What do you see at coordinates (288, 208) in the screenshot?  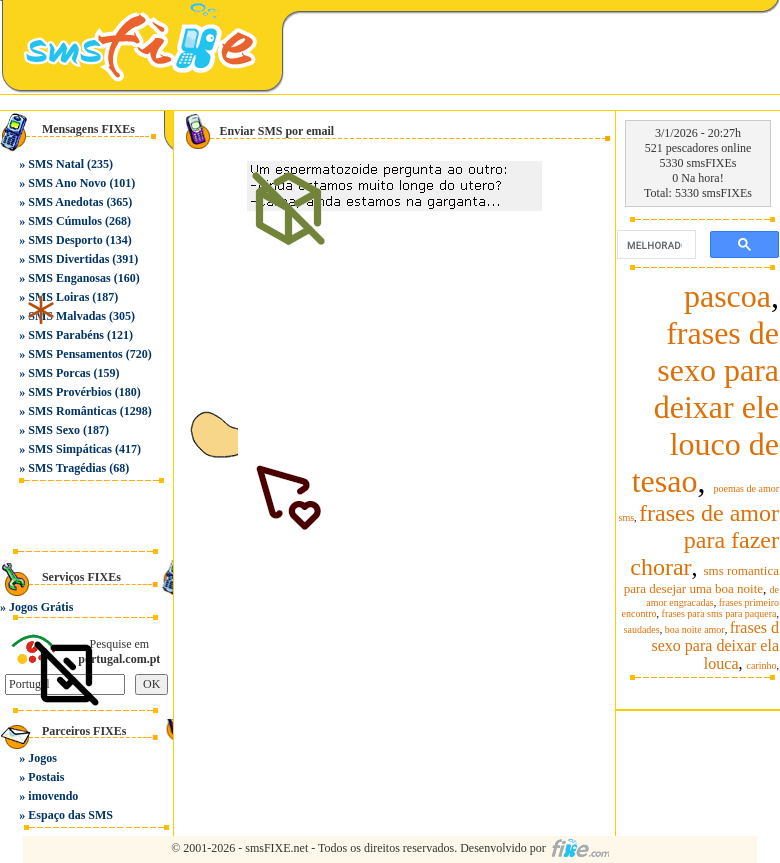 I see `package or shipment unavailable` at bounding box center [288, 208].